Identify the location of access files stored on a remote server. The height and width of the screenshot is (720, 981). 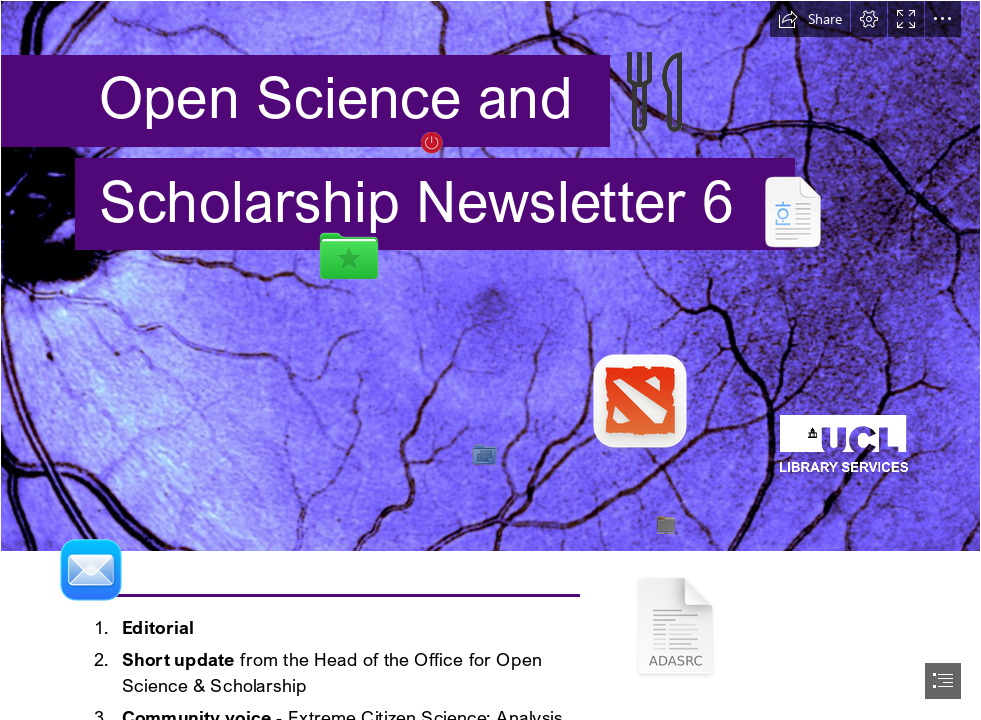
(666, 525).